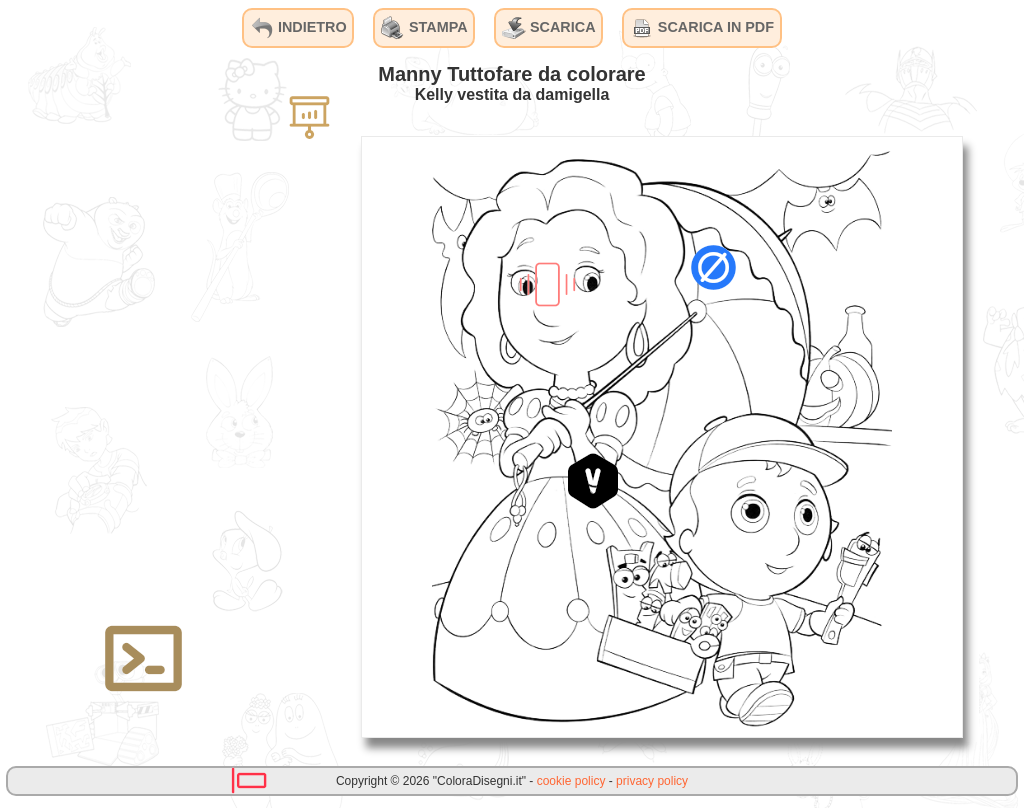 The height and width of the screenshot is (808, 1024). Describe the element at coordinates (248, 780) in the screenshot. I see `align content to the left` at that location.